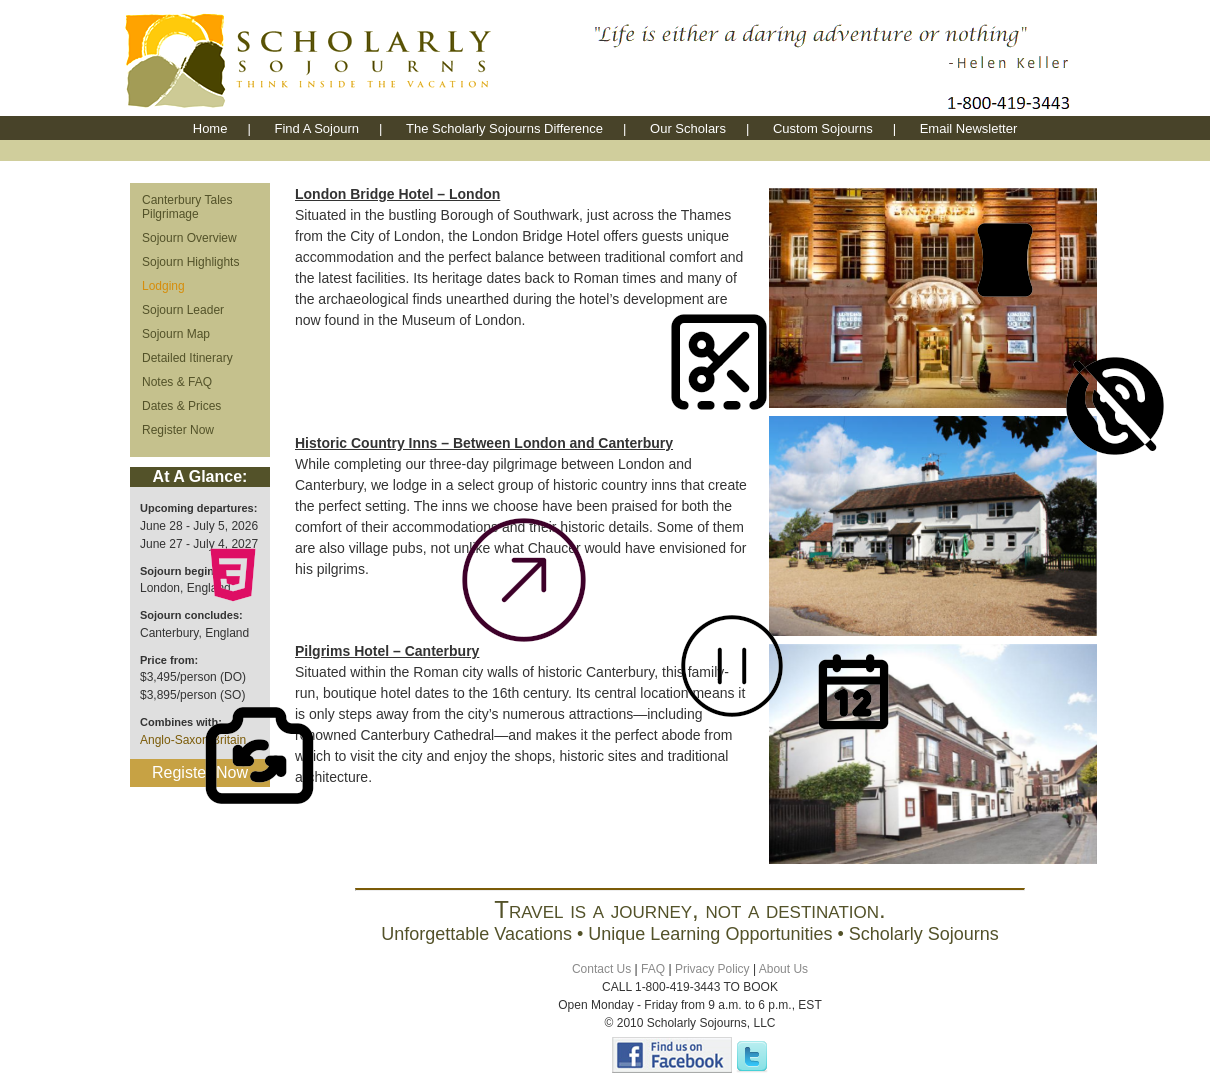  Describe the element at coordinates (233, 575) in the screenshot. I see `CSS3 stylesheet language logo` at that location.